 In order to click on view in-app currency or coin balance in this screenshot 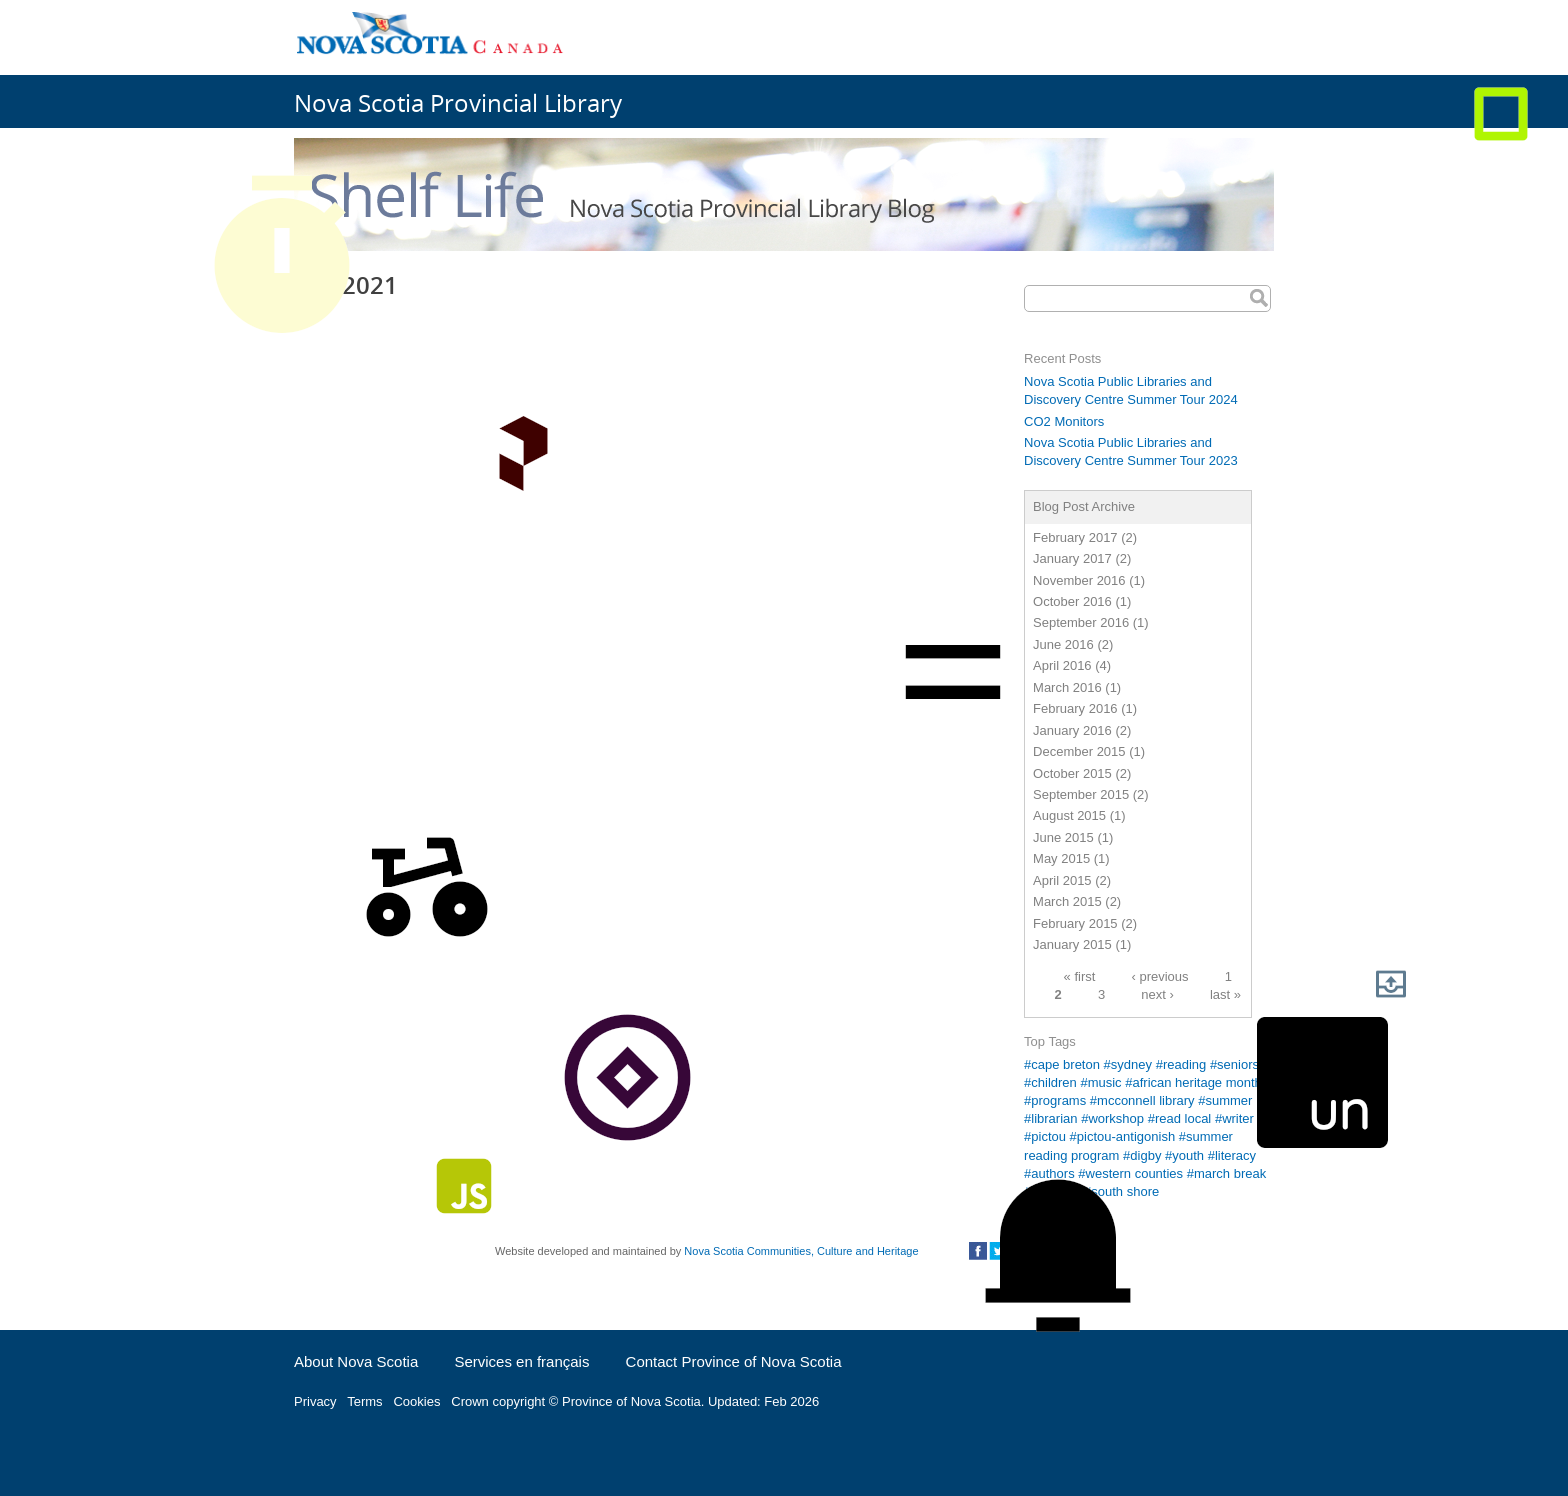, I will do `click(627, 1077)`.